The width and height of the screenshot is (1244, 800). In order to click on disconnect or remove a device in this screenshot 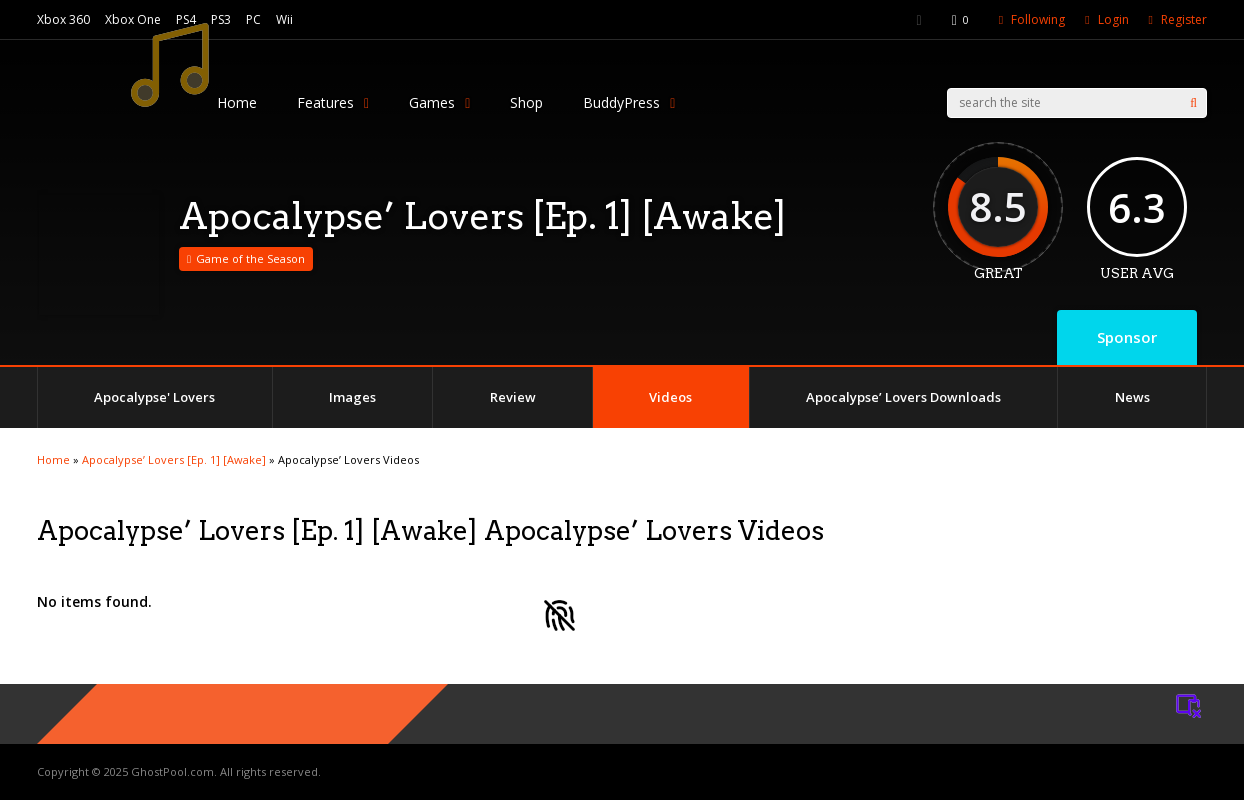, I will do `click(1188, 705)`.